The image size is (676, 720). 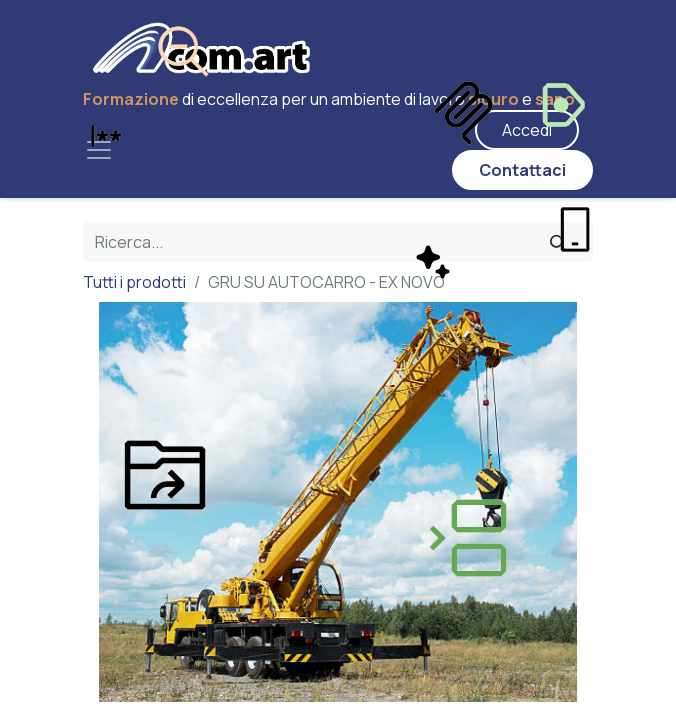 I want to click on zoom out to see more content, so click(x=183, y=51).